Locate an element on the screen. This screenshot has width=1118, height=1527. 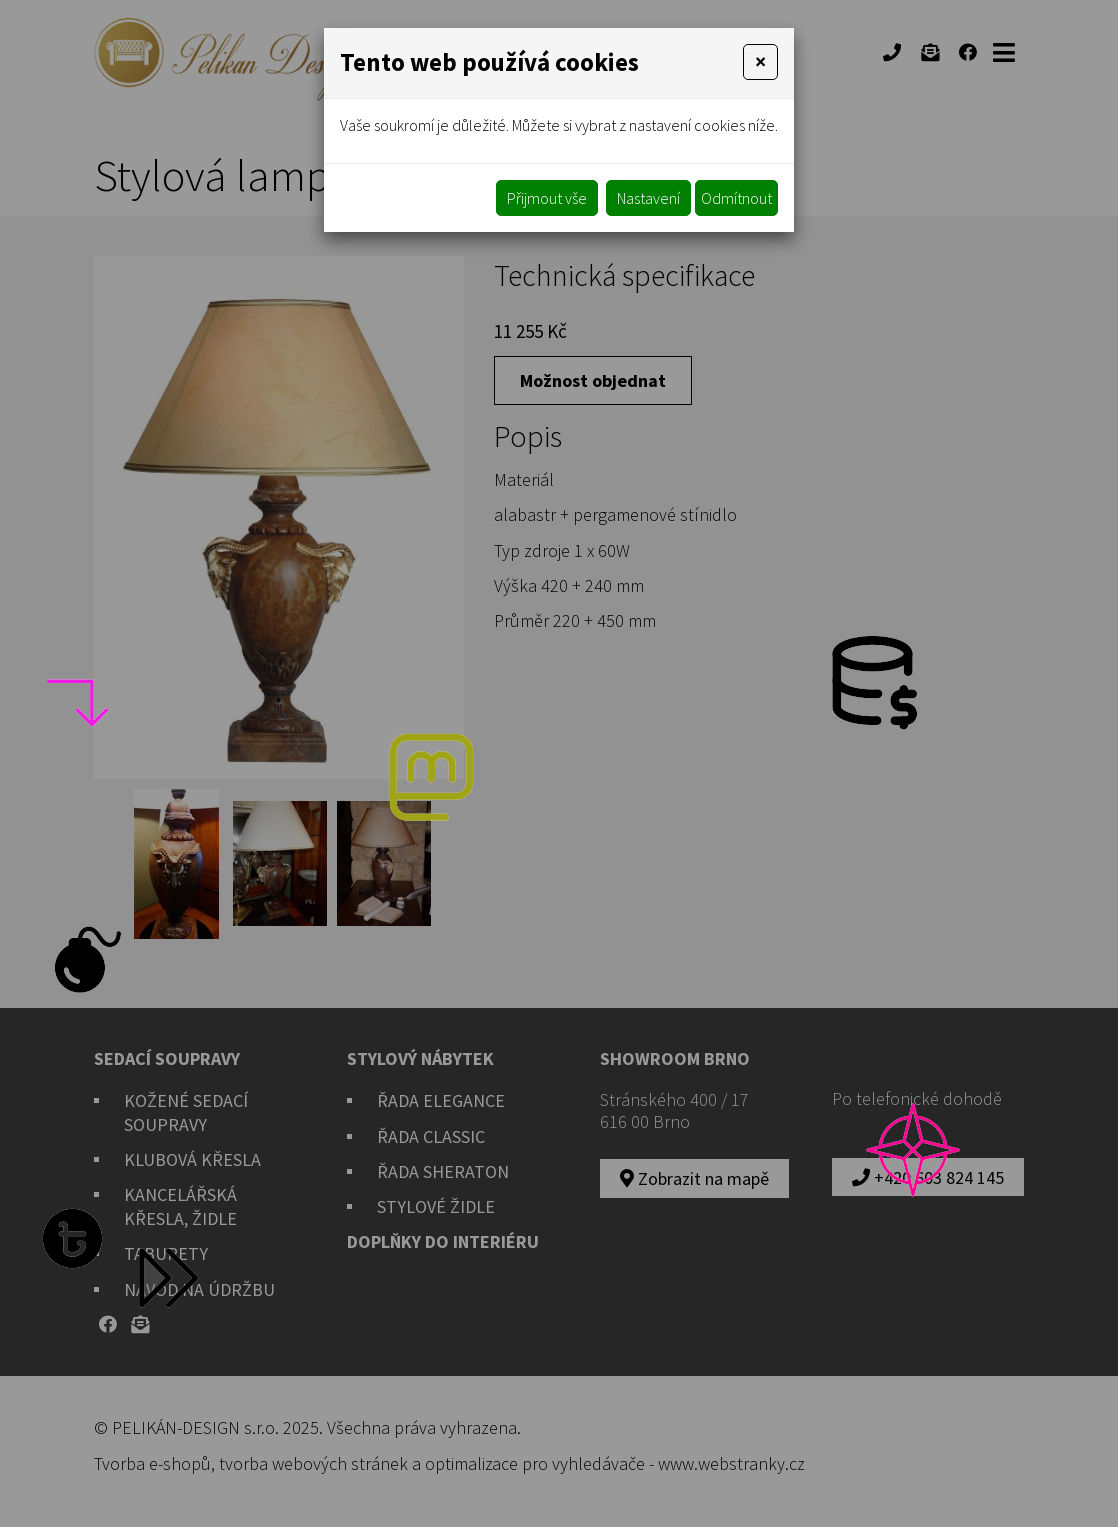
indicates bangladeshi taka currency is located at coordinates (72, 1238).